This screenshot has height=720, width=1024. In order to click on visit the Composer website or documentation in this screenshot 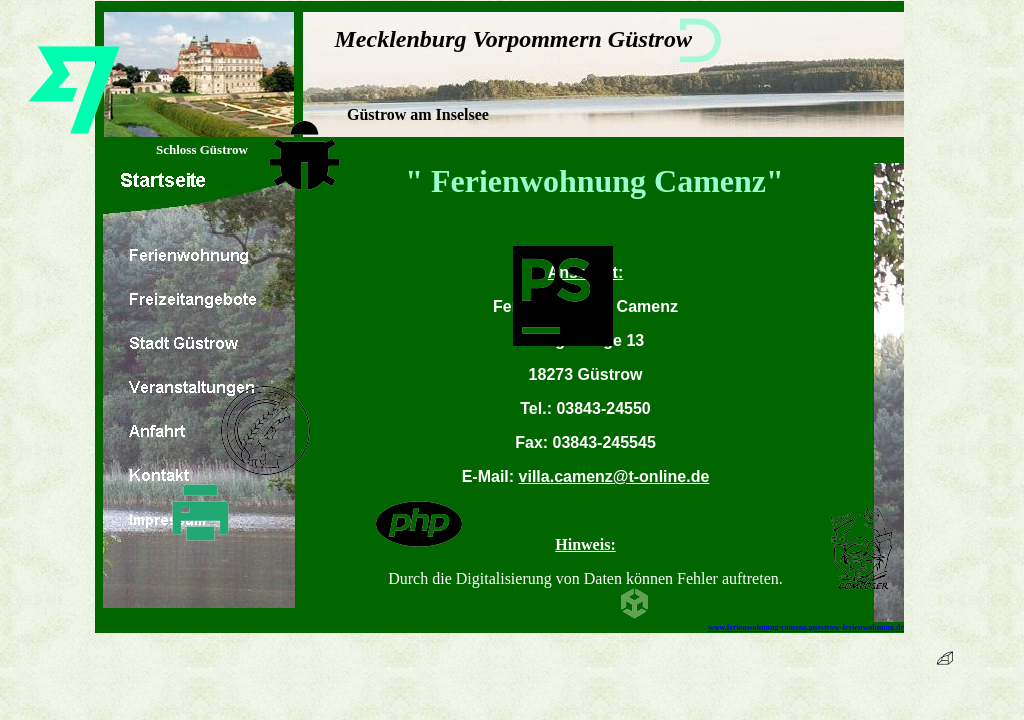, I will do `click(861, 549)`.